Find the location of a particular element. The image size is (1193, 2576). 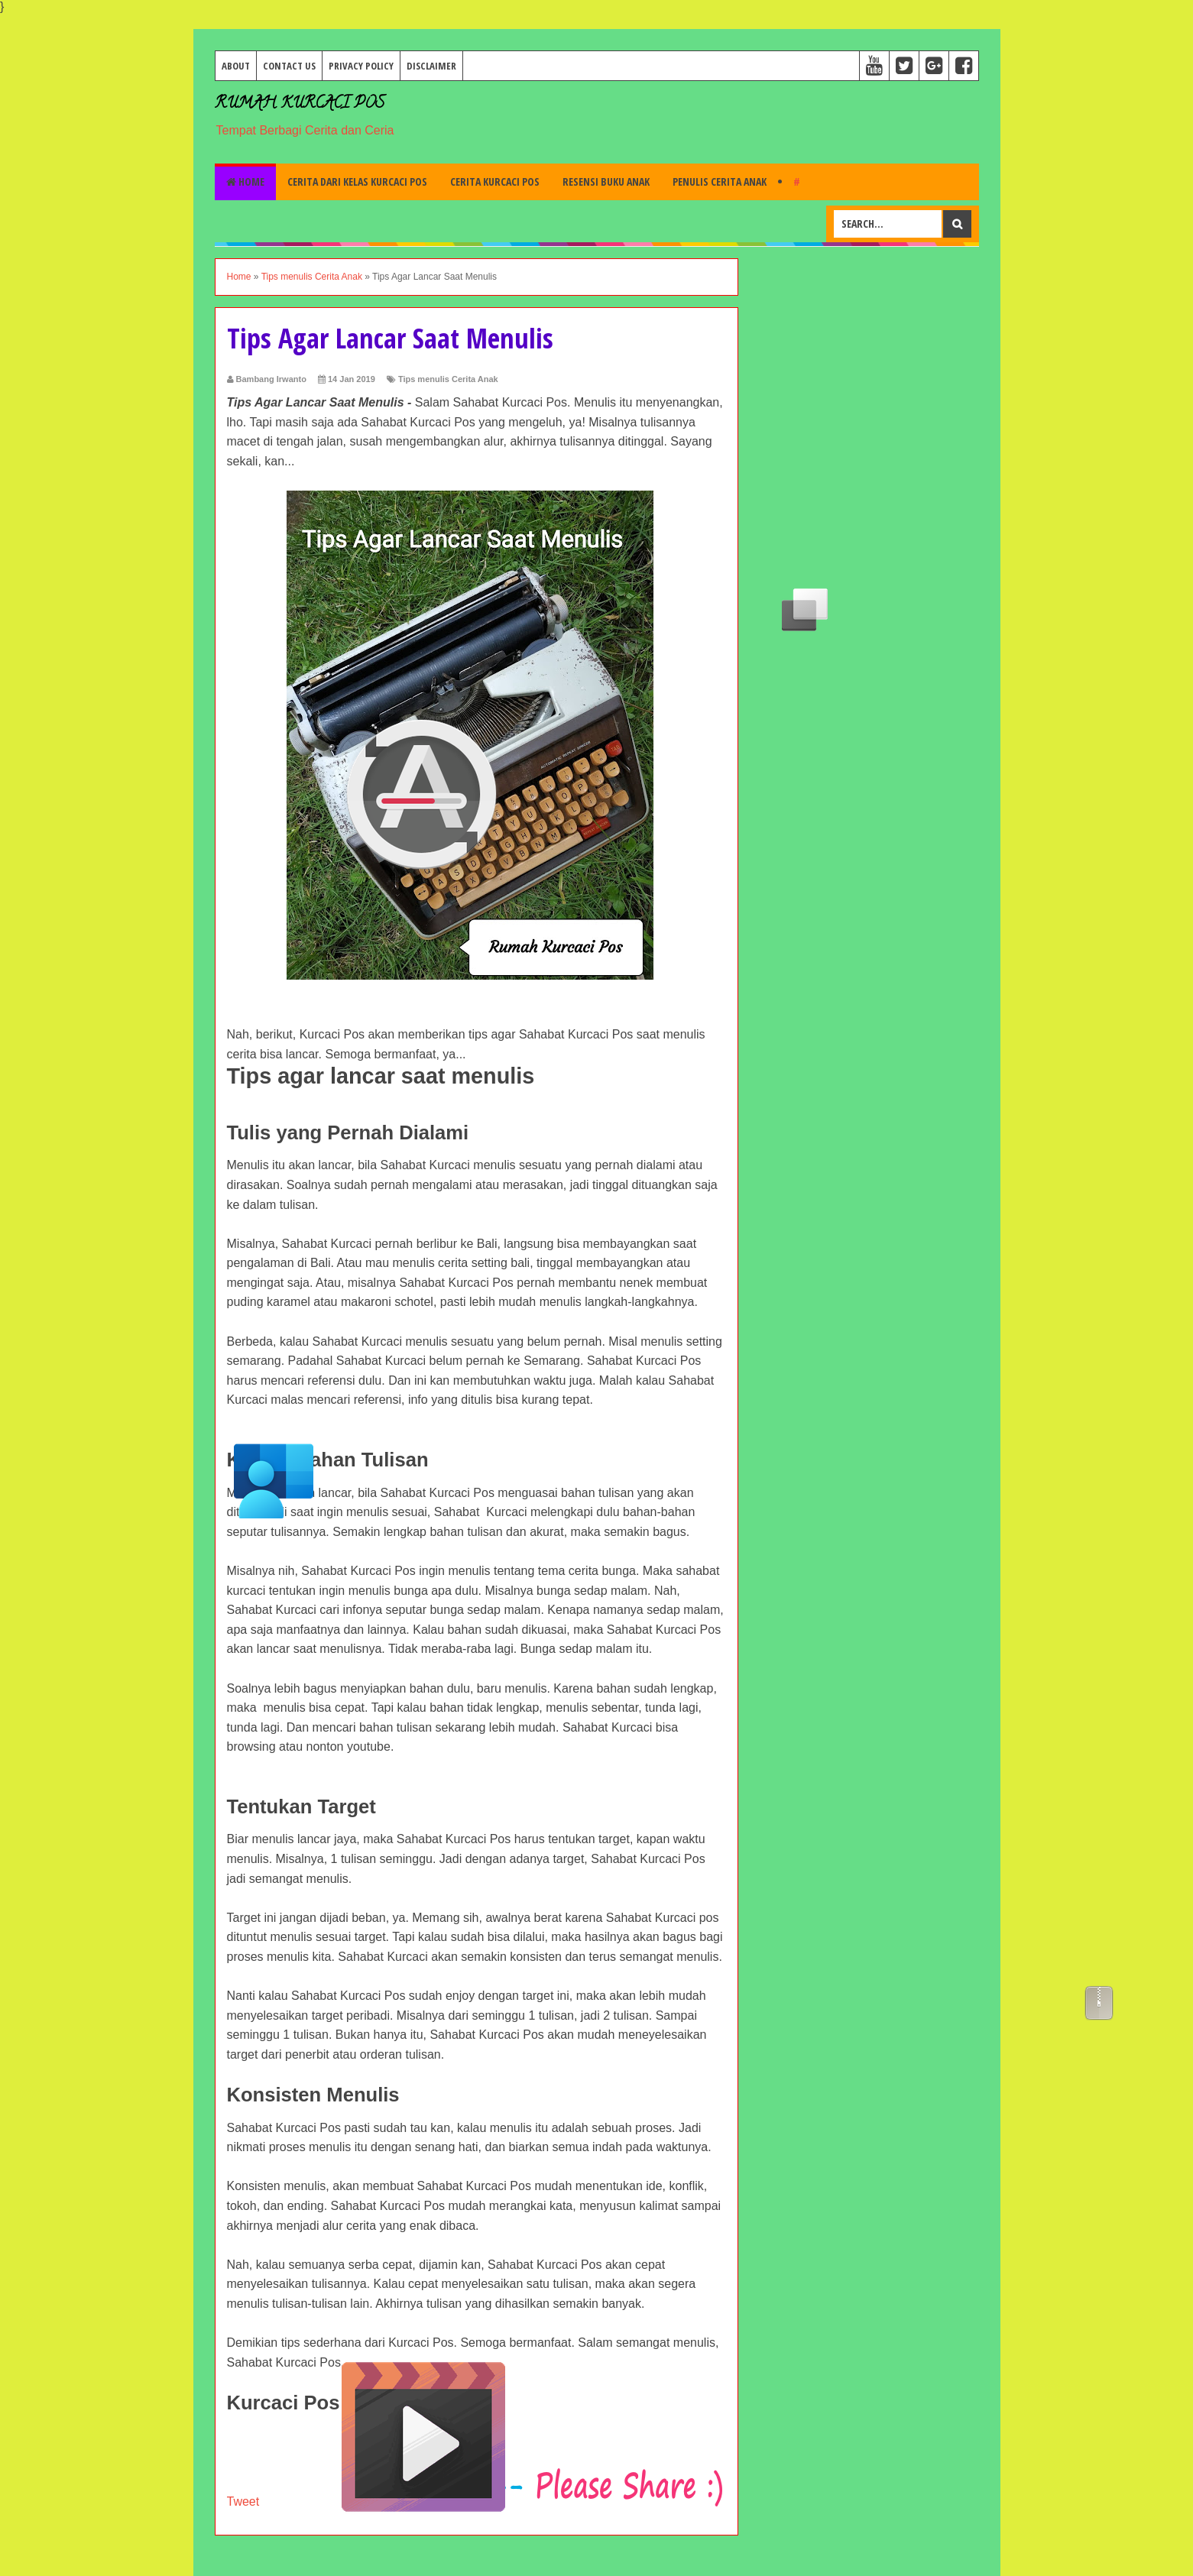

open the portal app is located at coordinates (274, 1479).